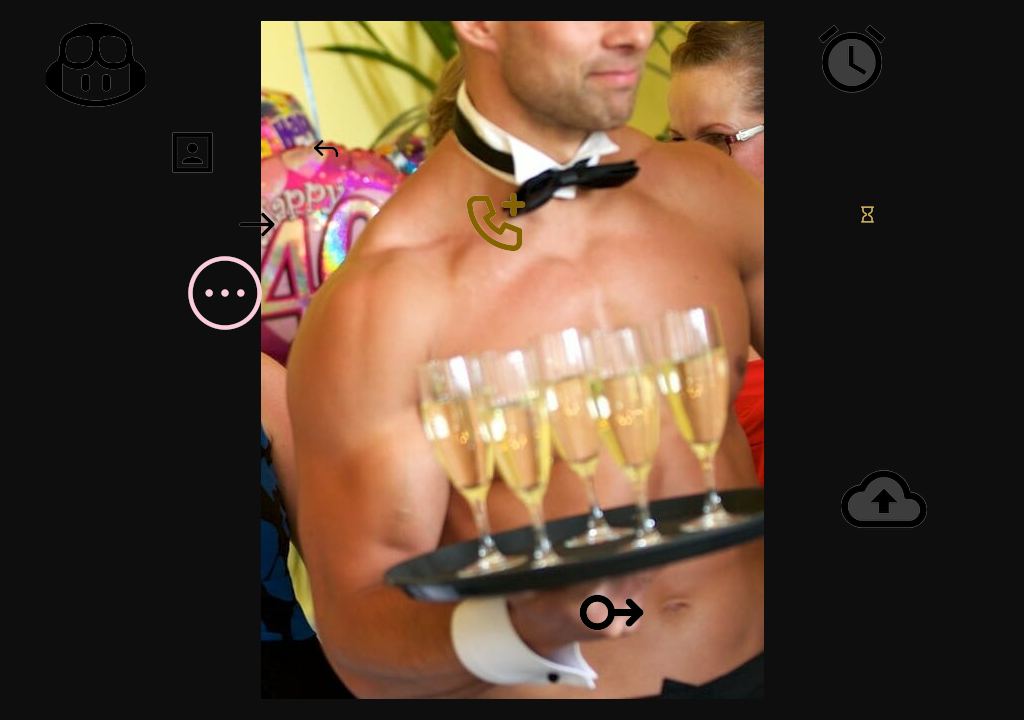 The height and width of the screenshot is (720, 1024). What do you see at coordinates (326, 148) in the screenshot?
I see `reply to a message or email` at bounding box center [326, 148].